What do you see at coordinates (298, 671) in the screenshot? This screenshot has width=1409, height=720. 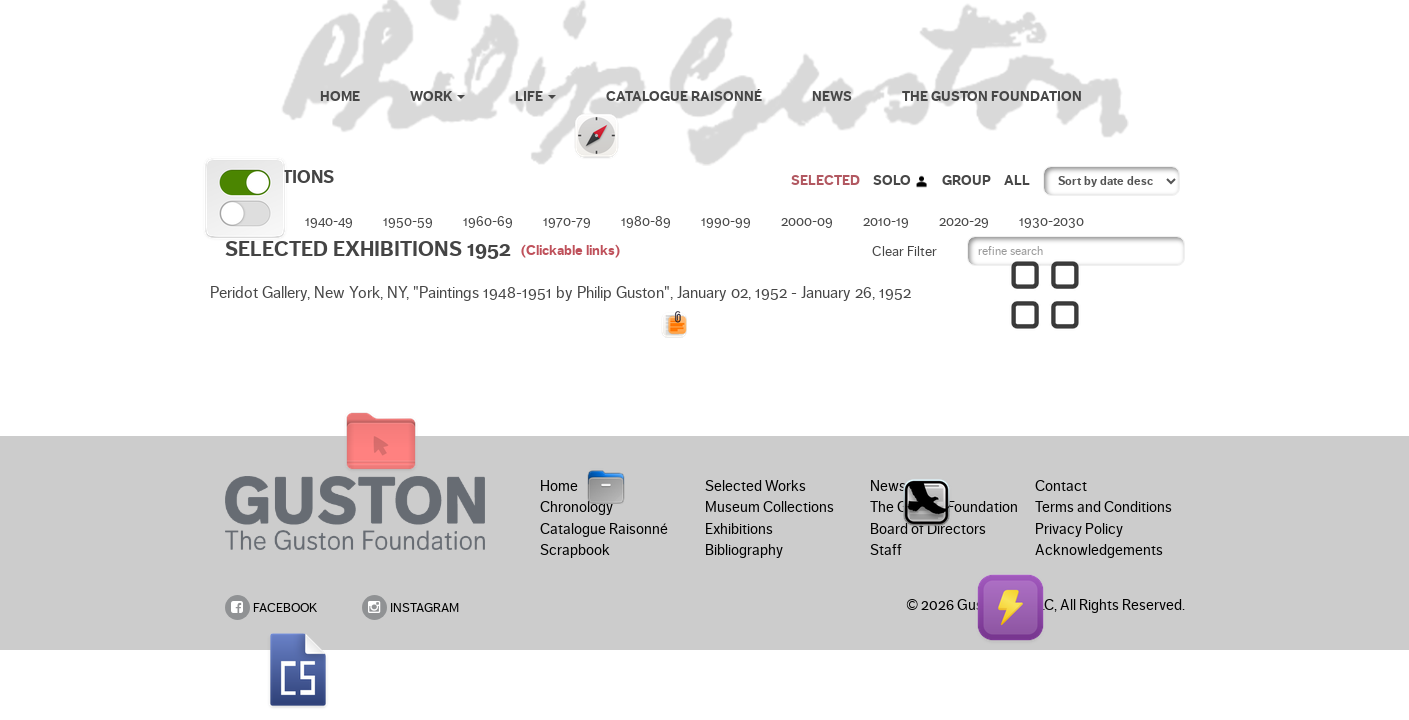 I see `a CoffeeScript source code file` at bounding box center [298, 671].